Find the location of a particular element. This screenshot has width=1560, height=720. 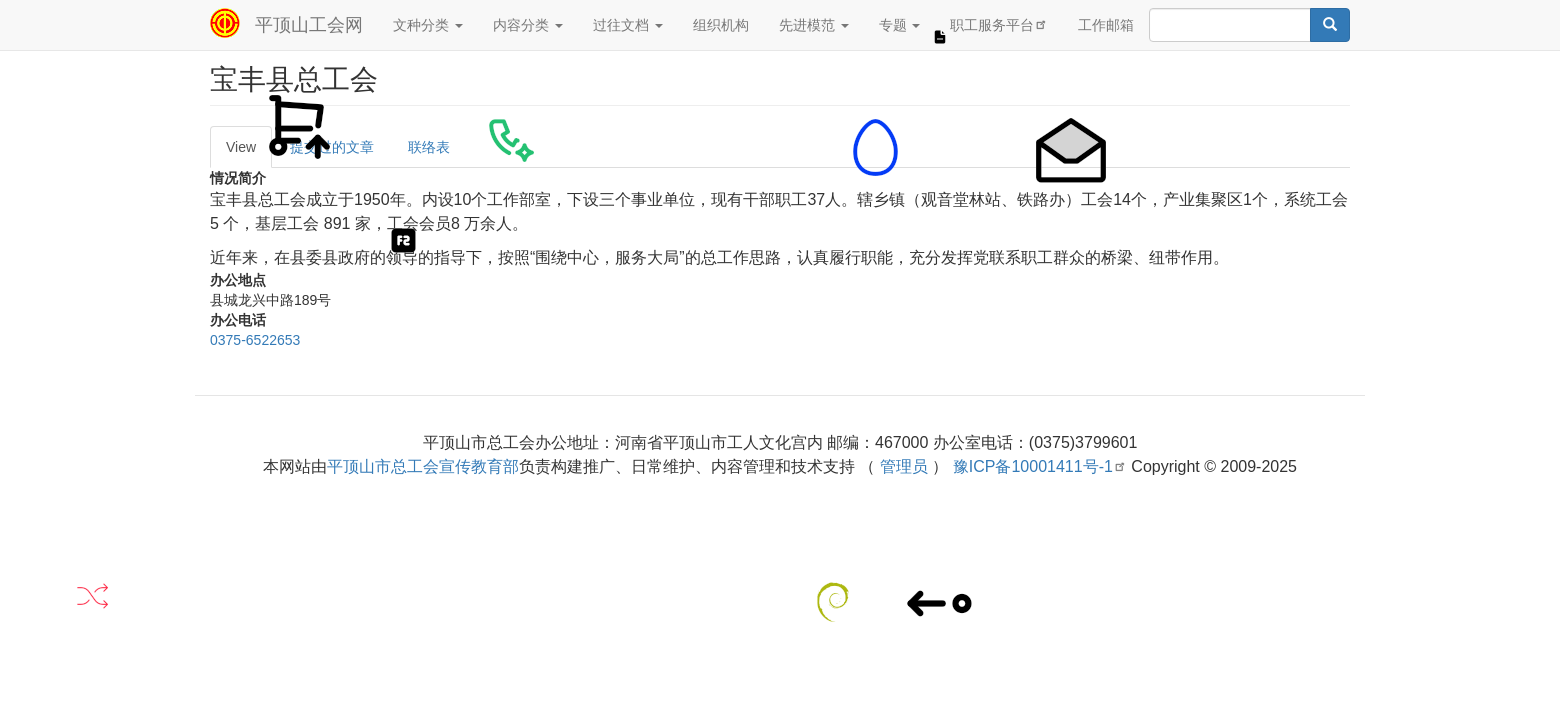

toggle F2 function key shortcut is located at coordinates (403, 240).